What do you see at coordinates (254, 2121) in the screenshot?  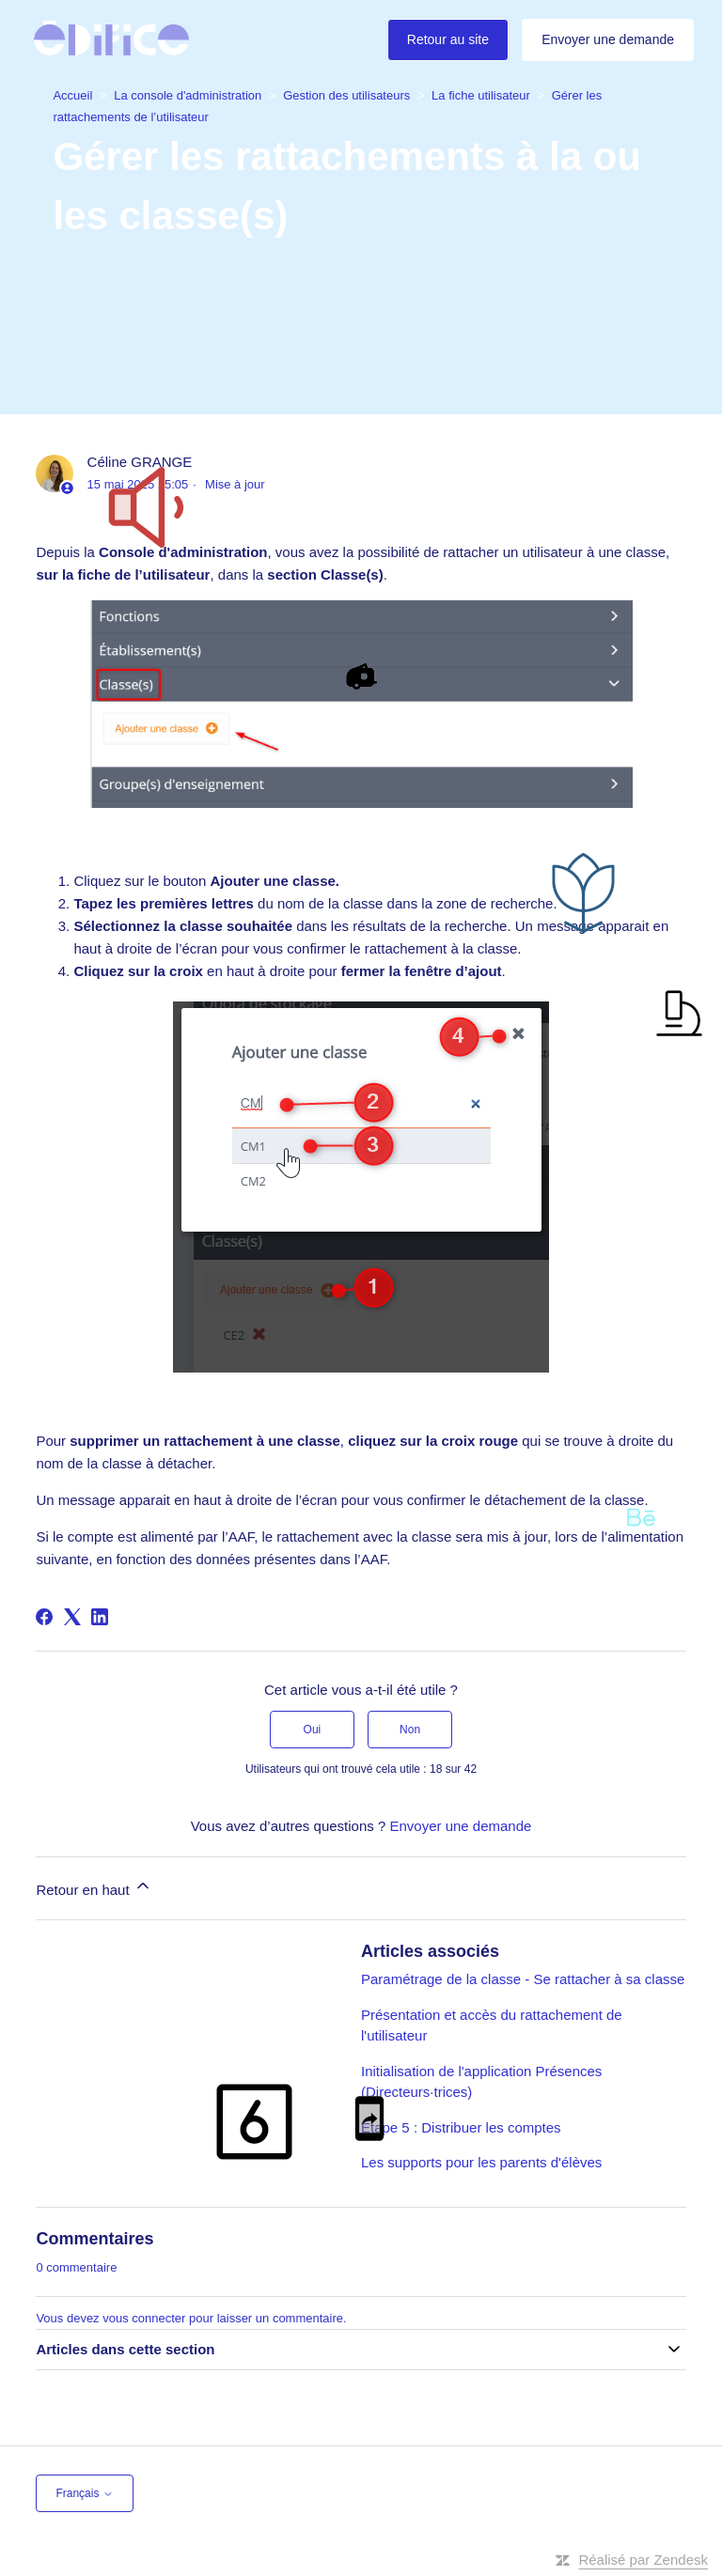 I see `select the number six` at bounding box center [254, 2121].